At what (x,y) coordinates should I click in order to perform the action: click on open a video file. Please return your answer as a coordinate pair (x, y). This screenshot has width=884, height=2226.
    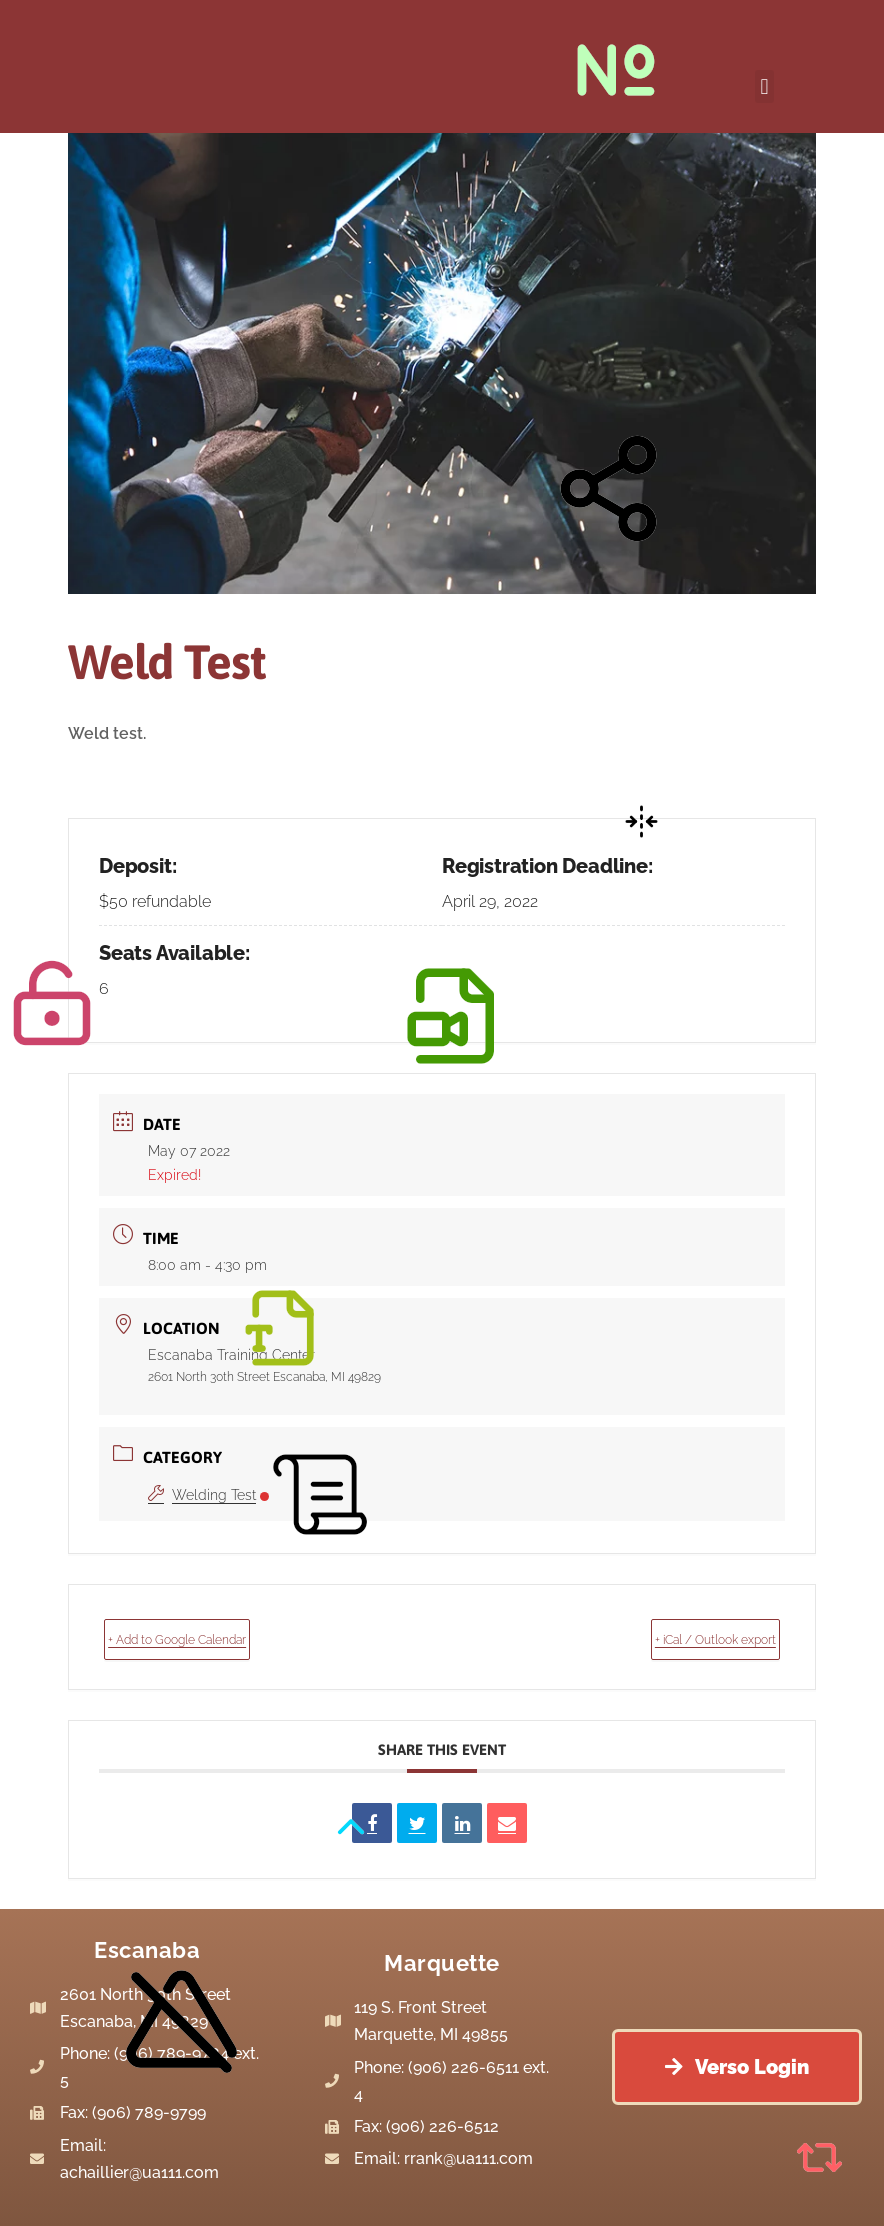
    Looking at the image, I should click on (455, 1016).